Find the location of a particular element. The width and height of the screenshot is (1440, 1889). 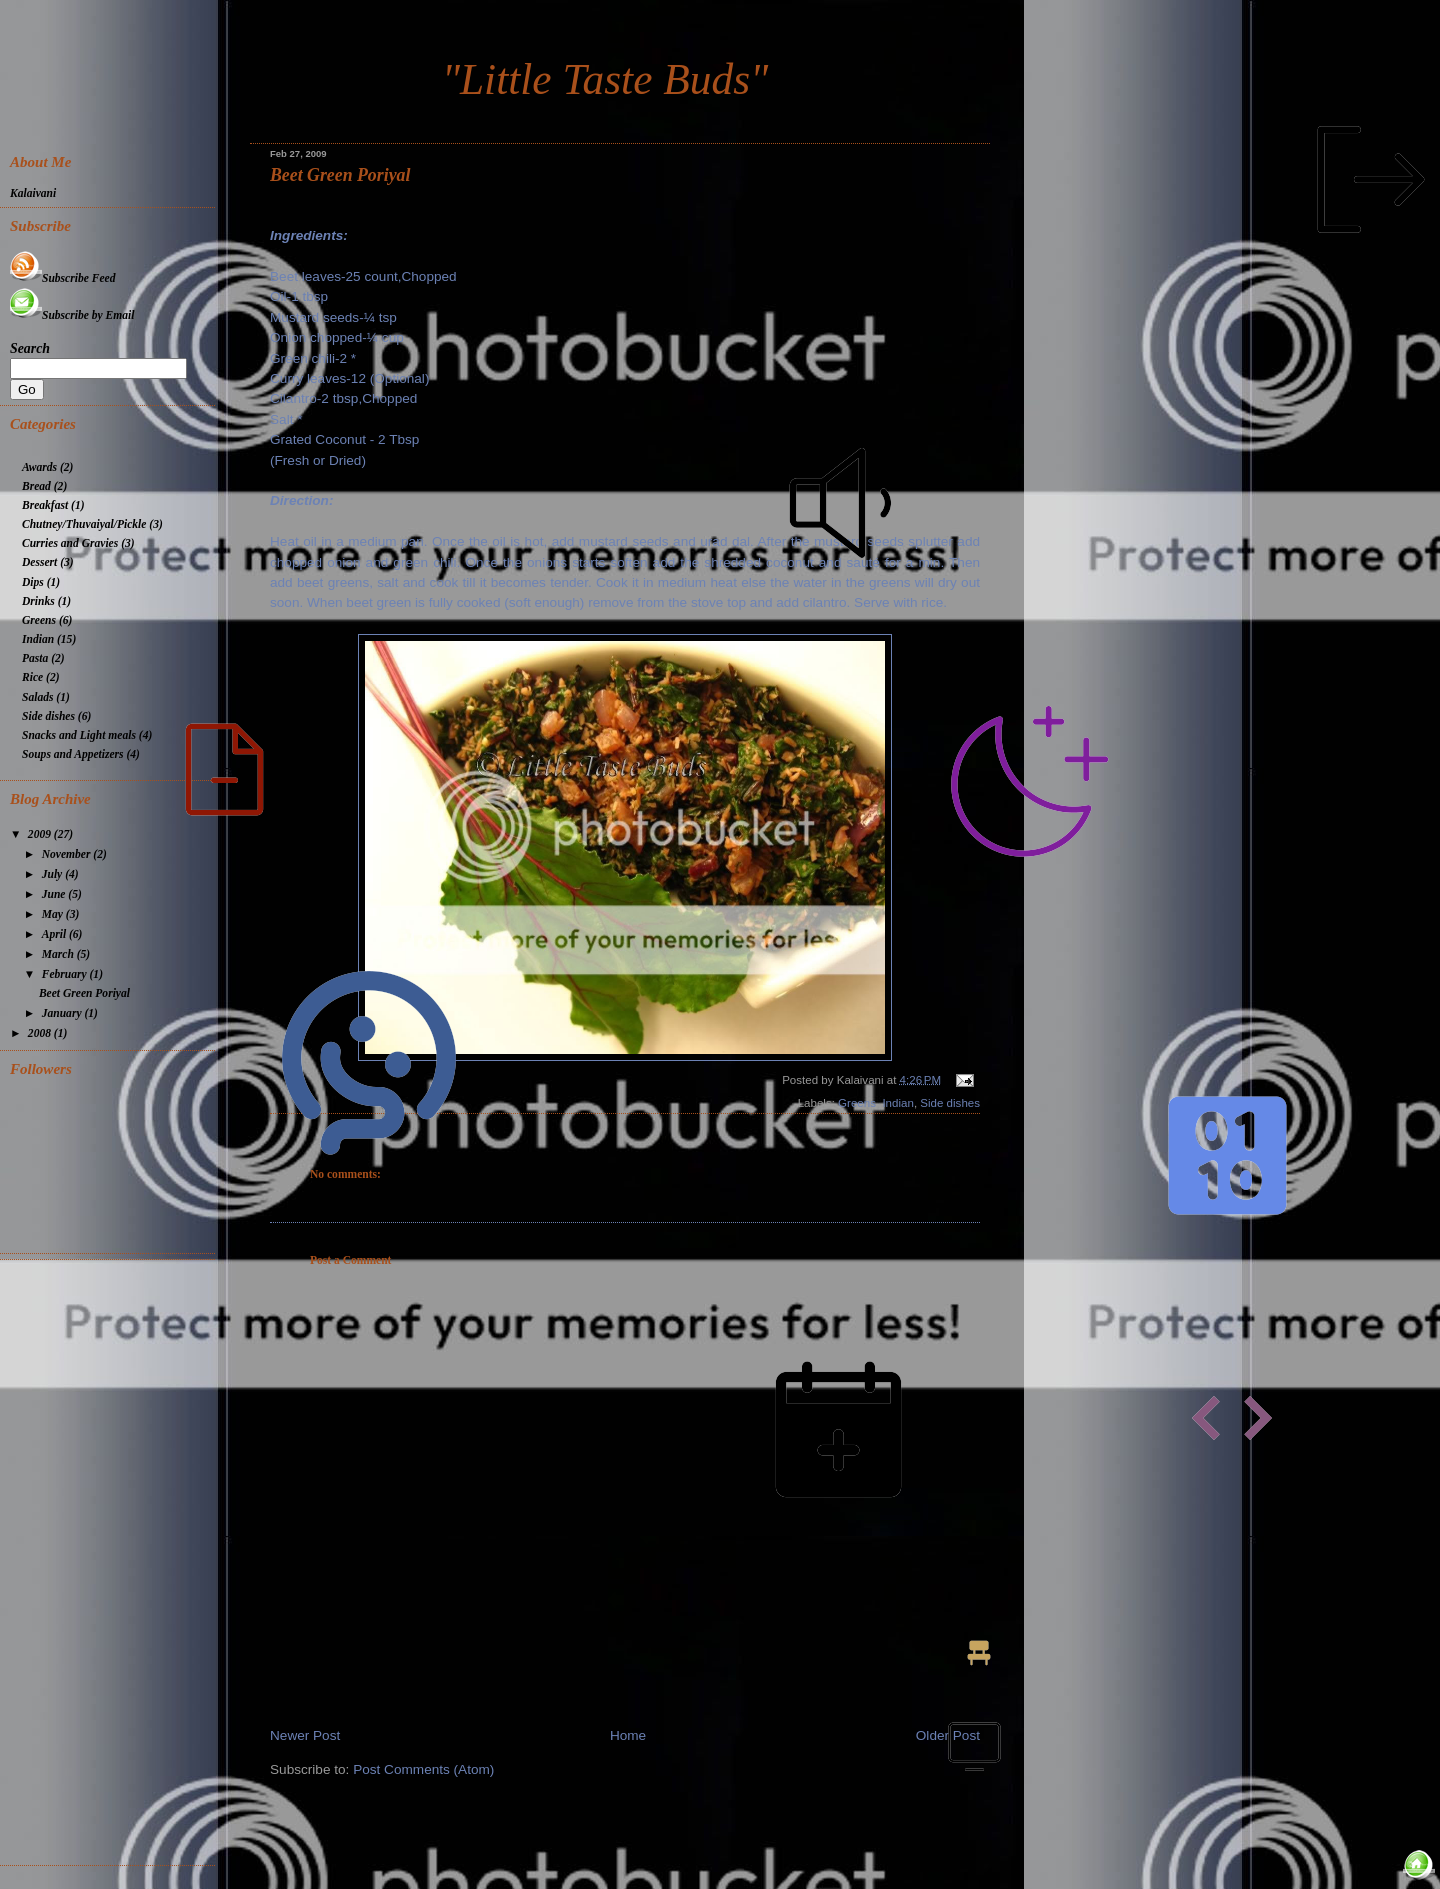

indicates overwhelmed or stressed state is located at coordinates (369, 1058).